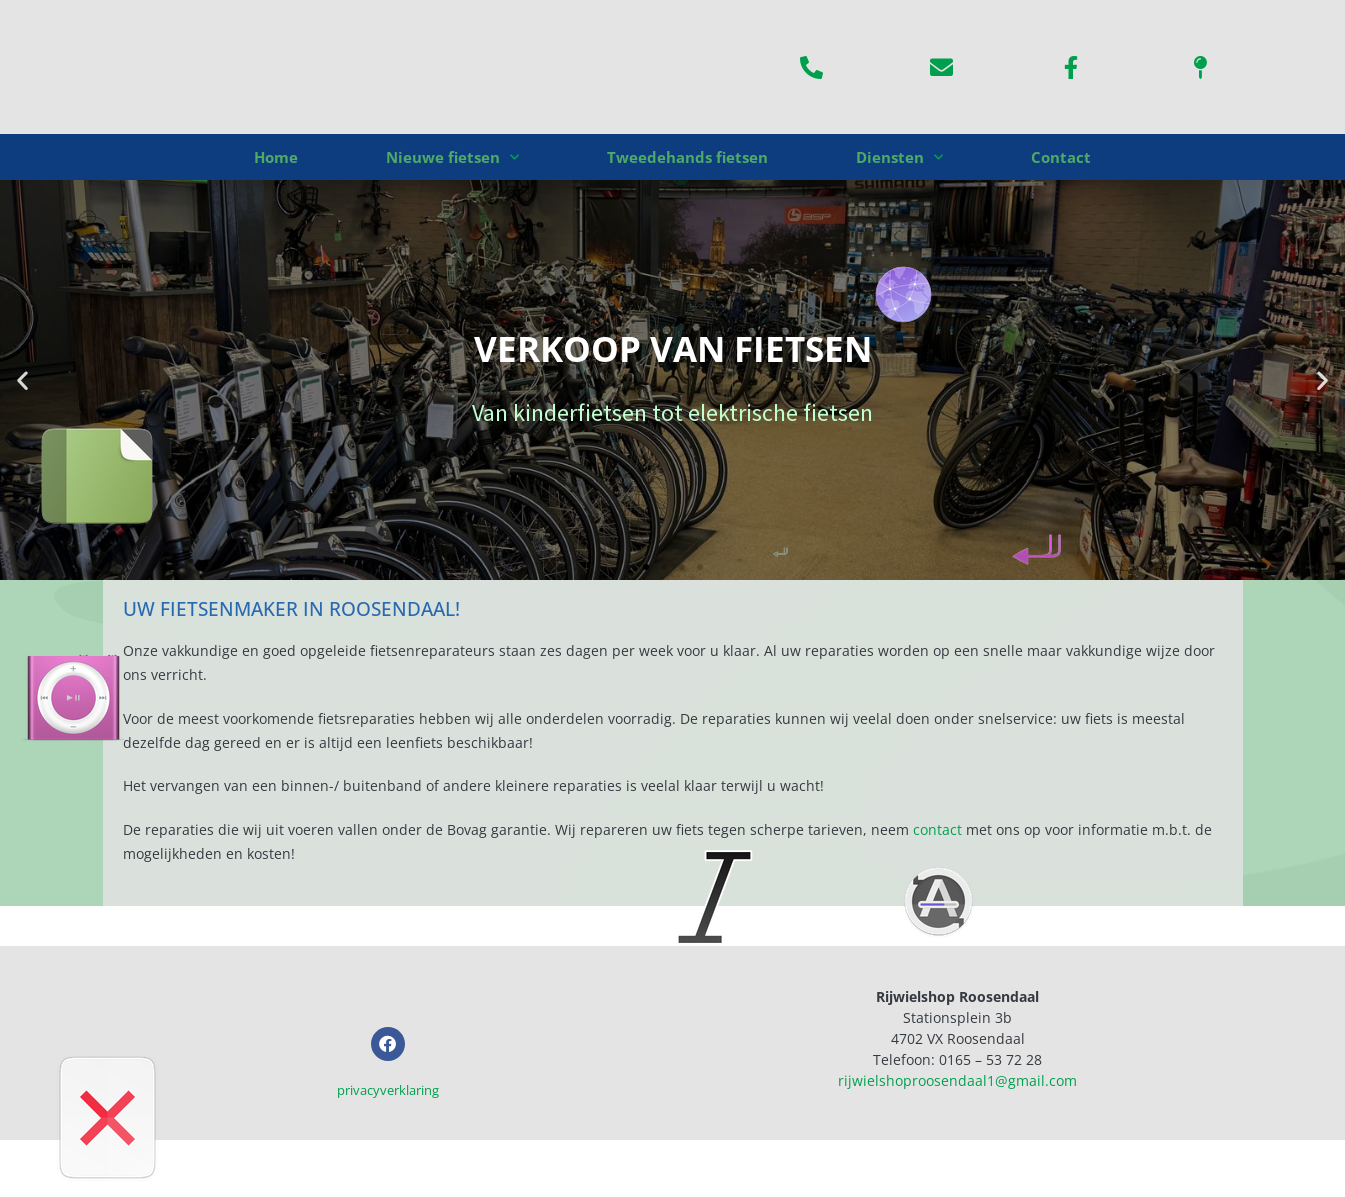 Image resolution: width=1345 pixels, height=1197 pixels. I want to click on check for available software updates, so click(938, 901).